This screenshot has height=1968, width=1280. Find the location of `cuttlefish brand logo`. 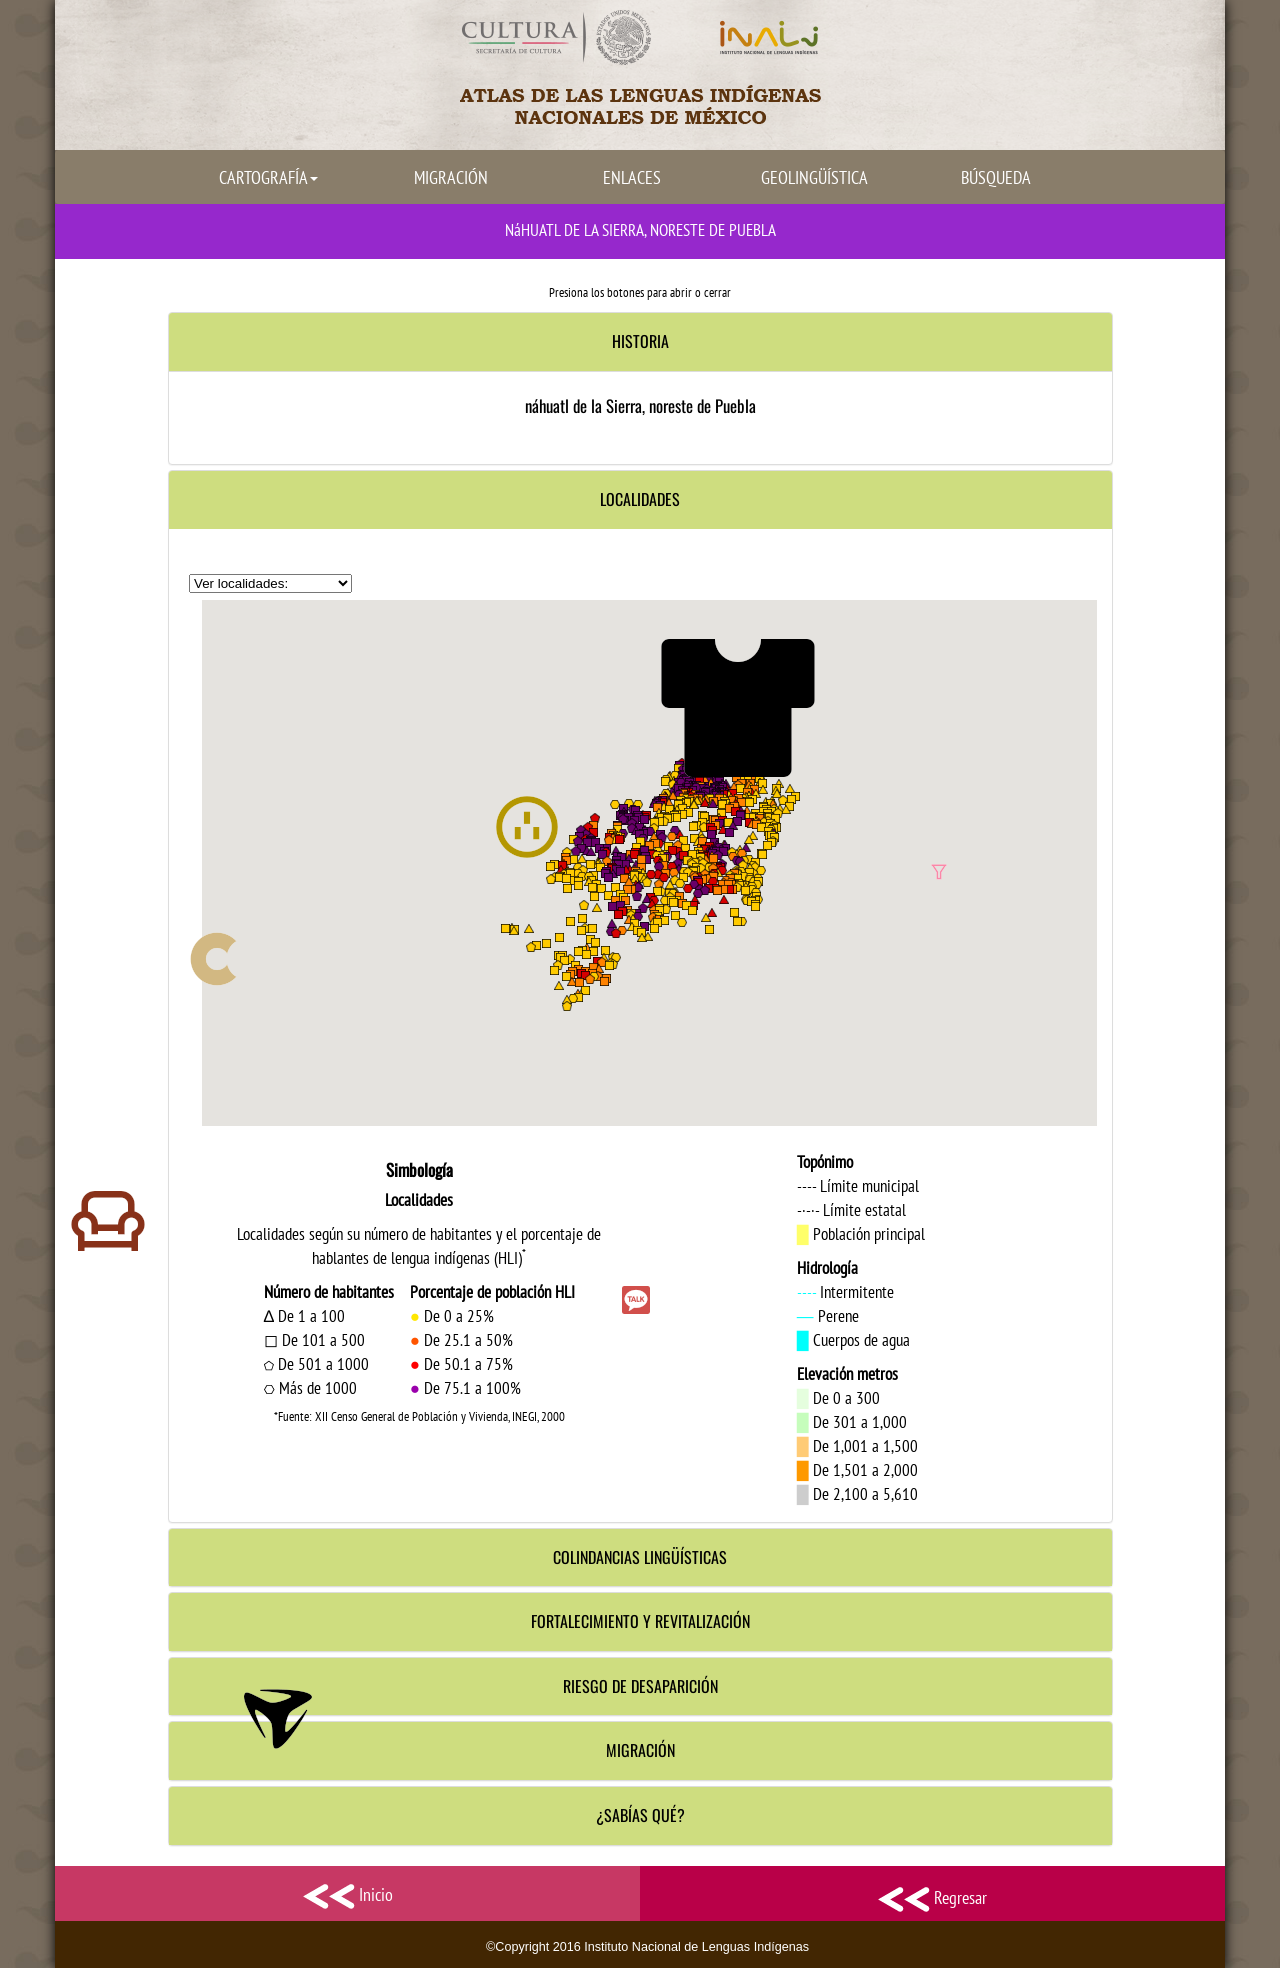

cuttlefish brand logo is located at coordinates (214, 959).